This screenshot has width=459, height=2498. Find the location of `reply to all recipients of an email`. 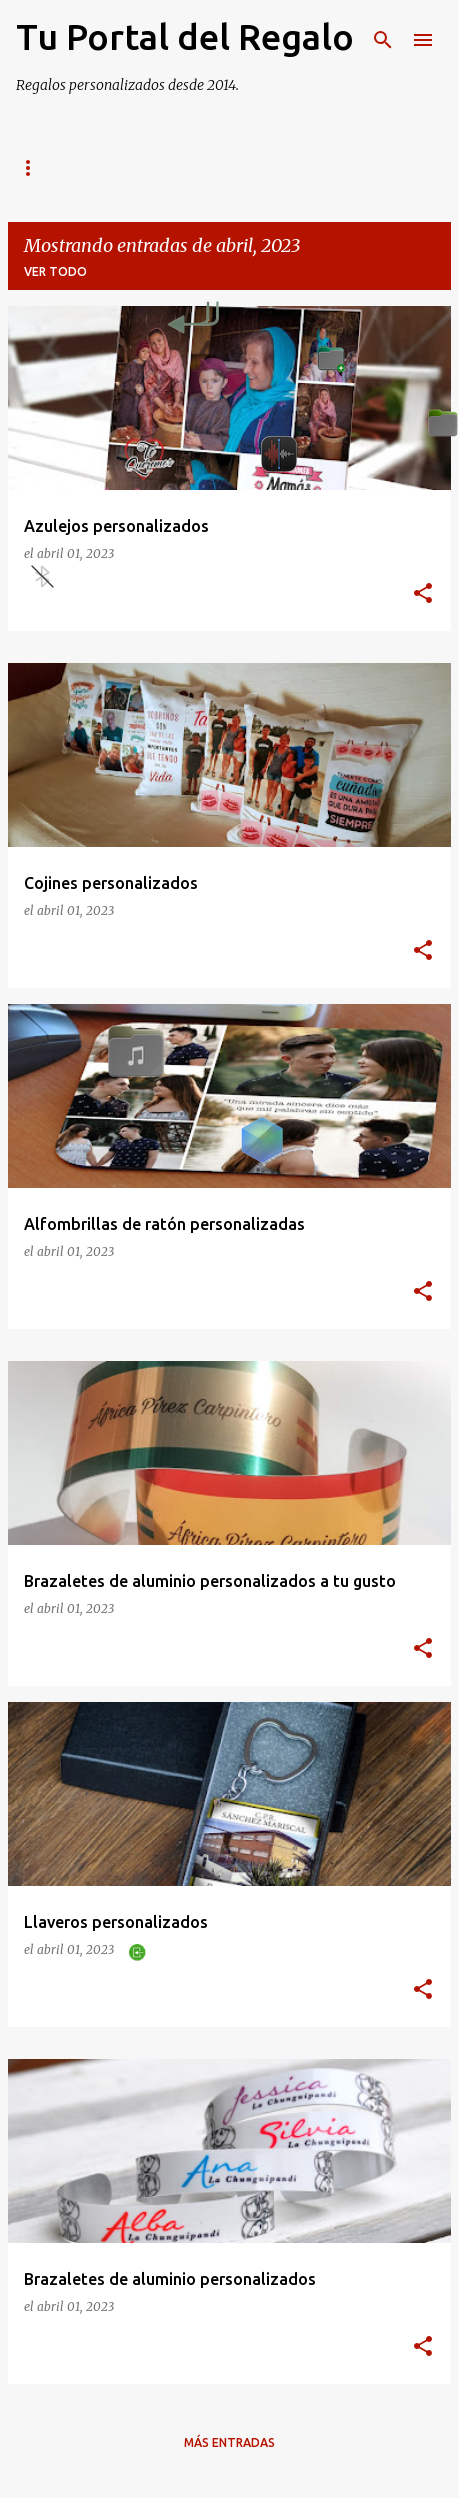

reply to all recipients of an email is located at coordinates (192, 313).